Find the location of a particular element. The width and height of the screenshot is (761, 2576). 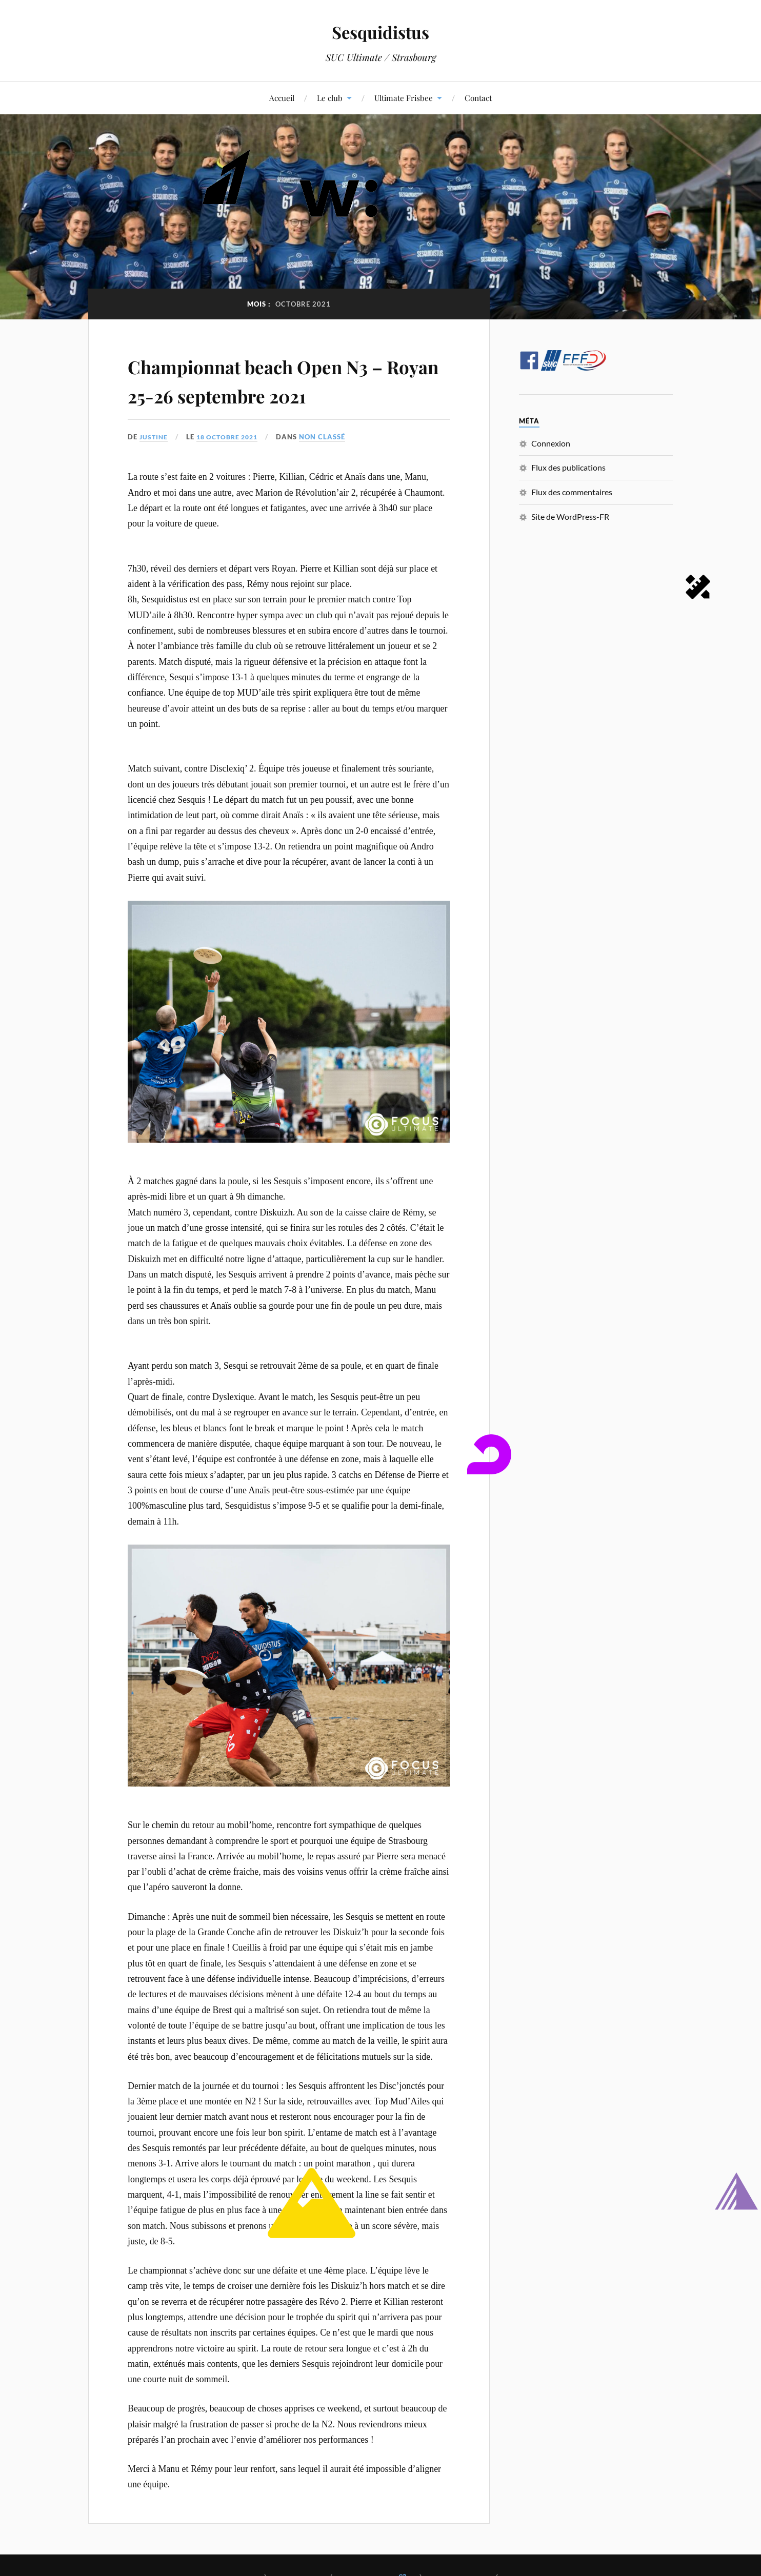

razorpay payment gateway logo is located at coordinates (226, 176).